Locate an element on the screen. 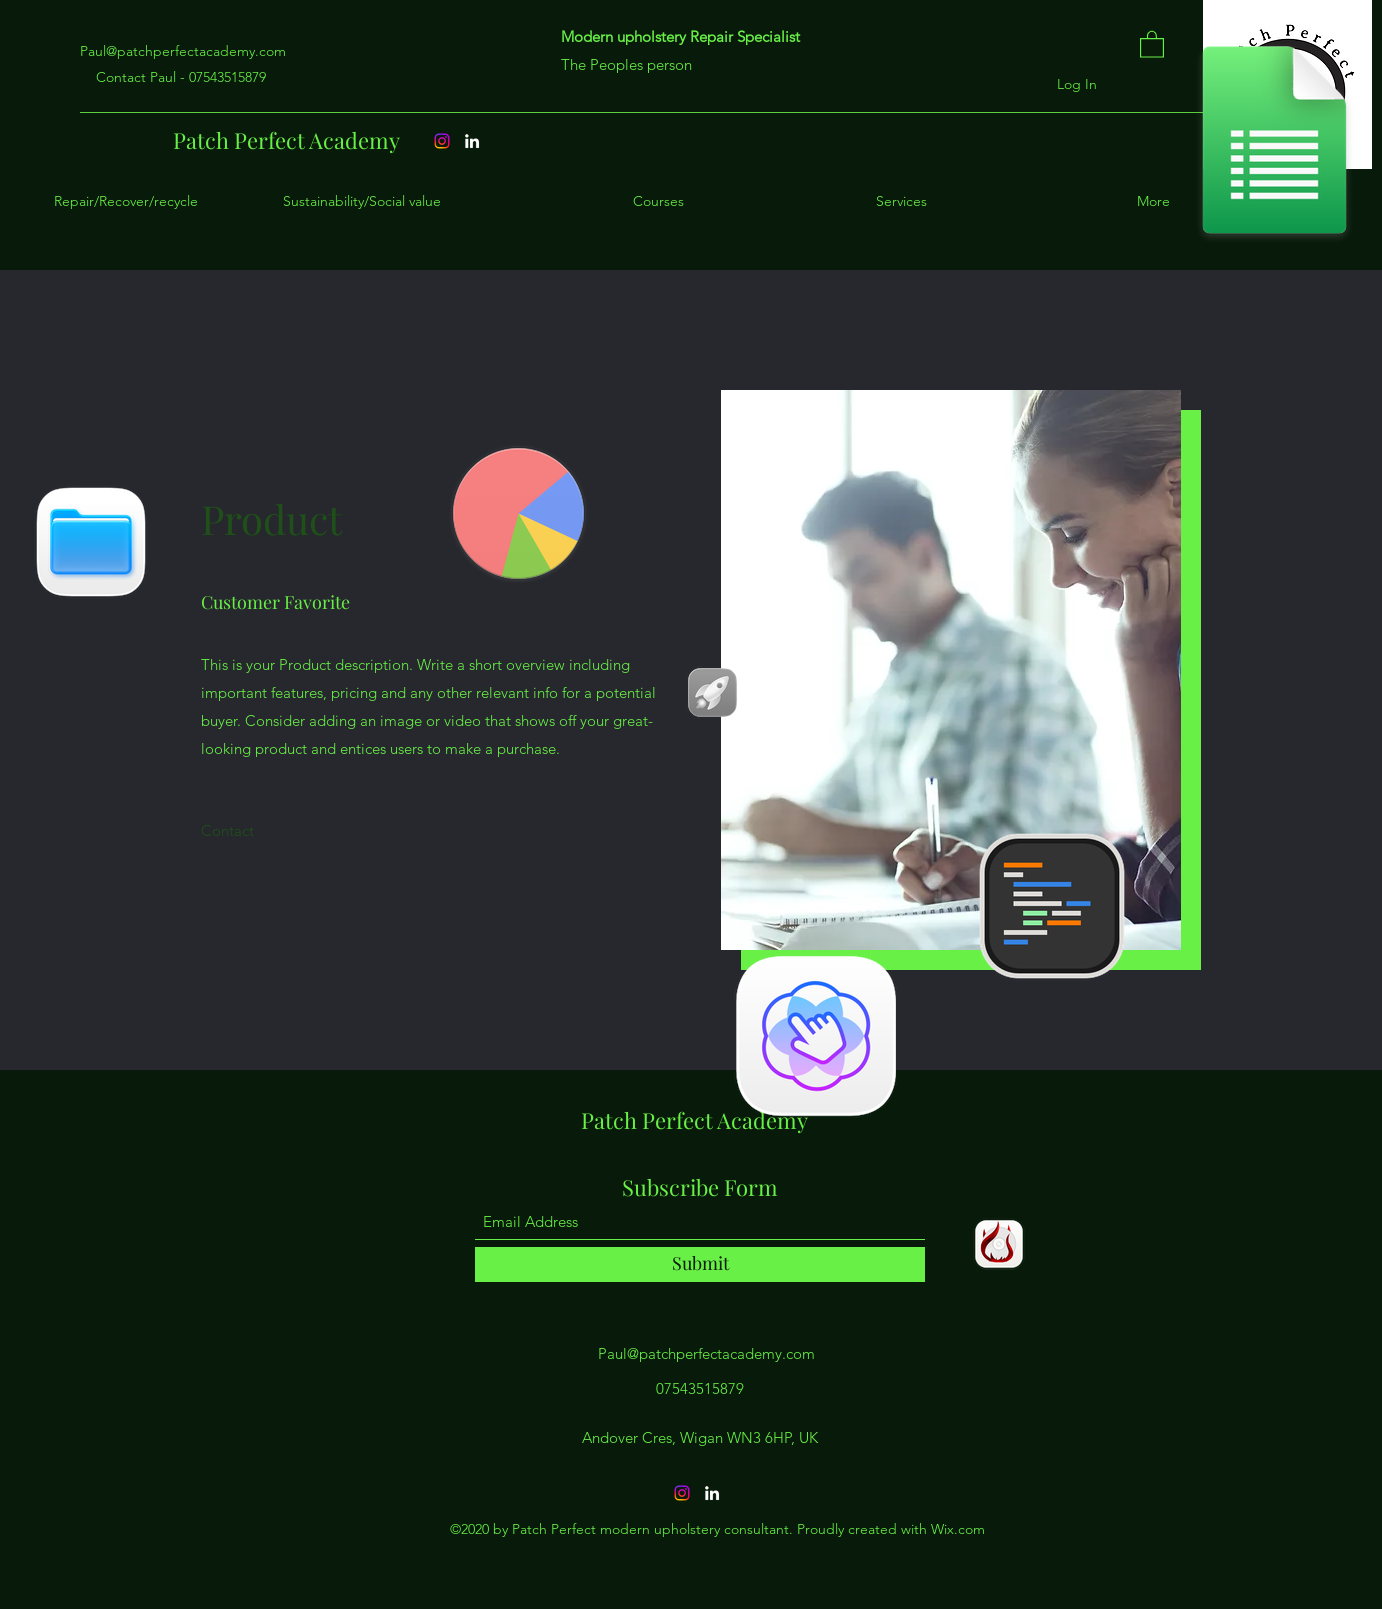  open the games app or game center is located at coordinates (712, 692).